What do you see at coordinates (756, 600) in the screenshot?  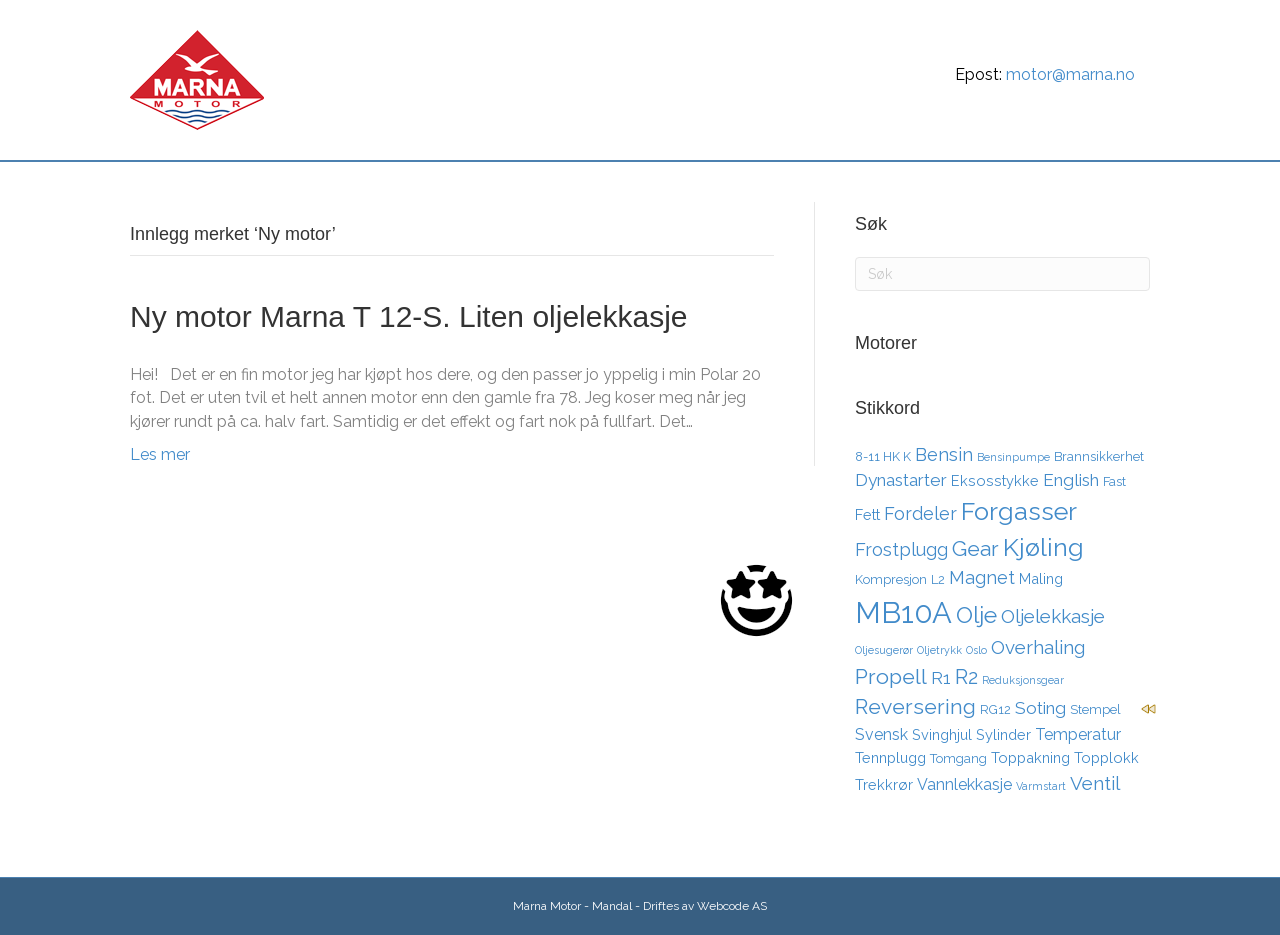 I see `rate something as excellent or five-star` at bounding box center [756, 600].